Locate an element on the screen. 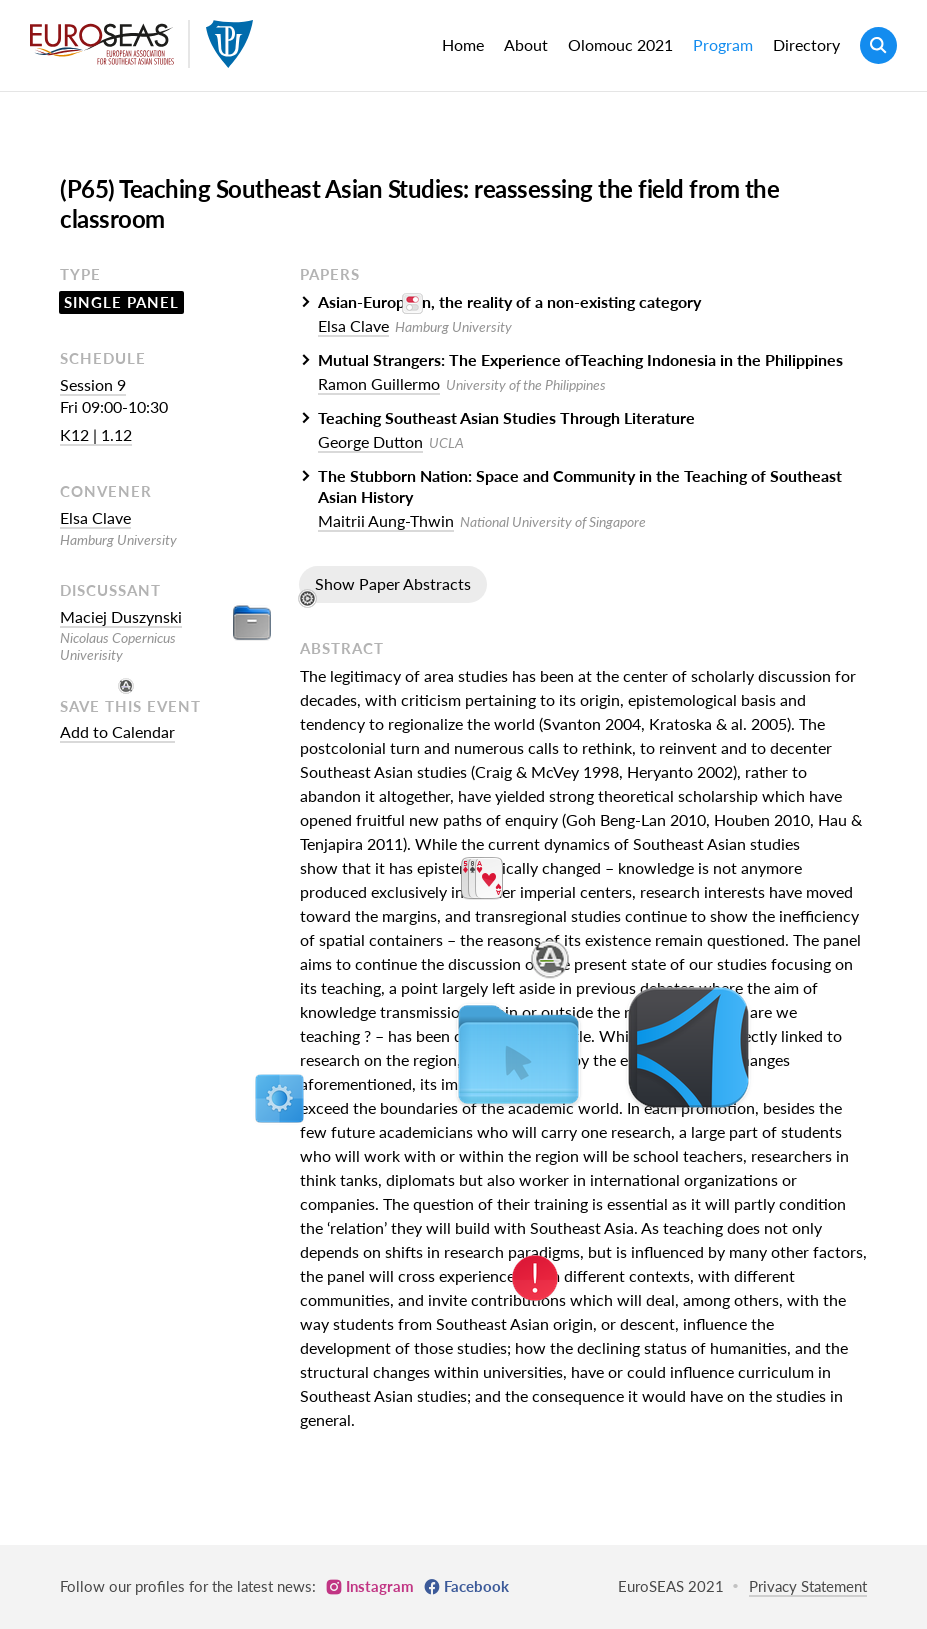 The height and width of the screenshot is (1629, 927). launch solitaire card game is located at coordinates (482, 878).